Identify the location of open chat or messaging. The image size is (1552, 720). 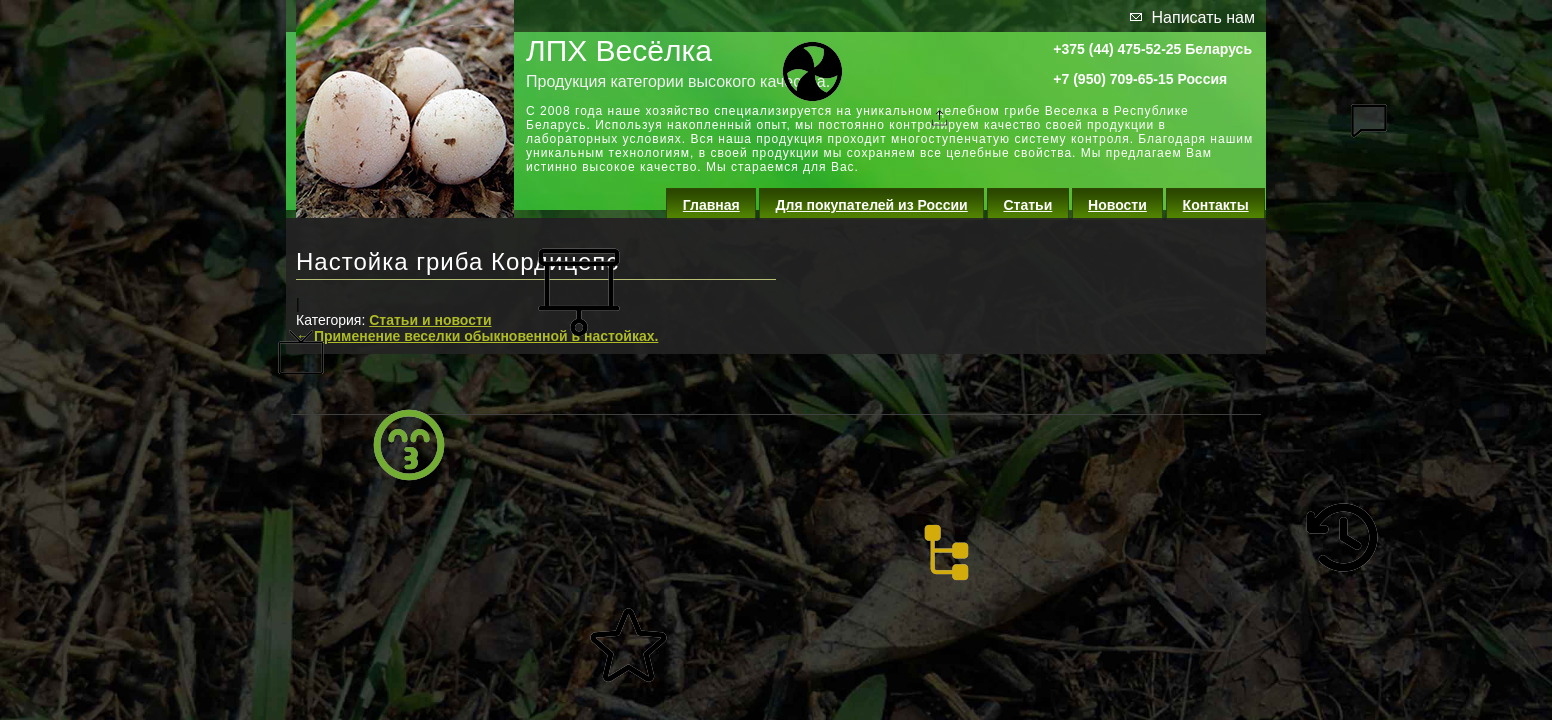
(1369, 118).